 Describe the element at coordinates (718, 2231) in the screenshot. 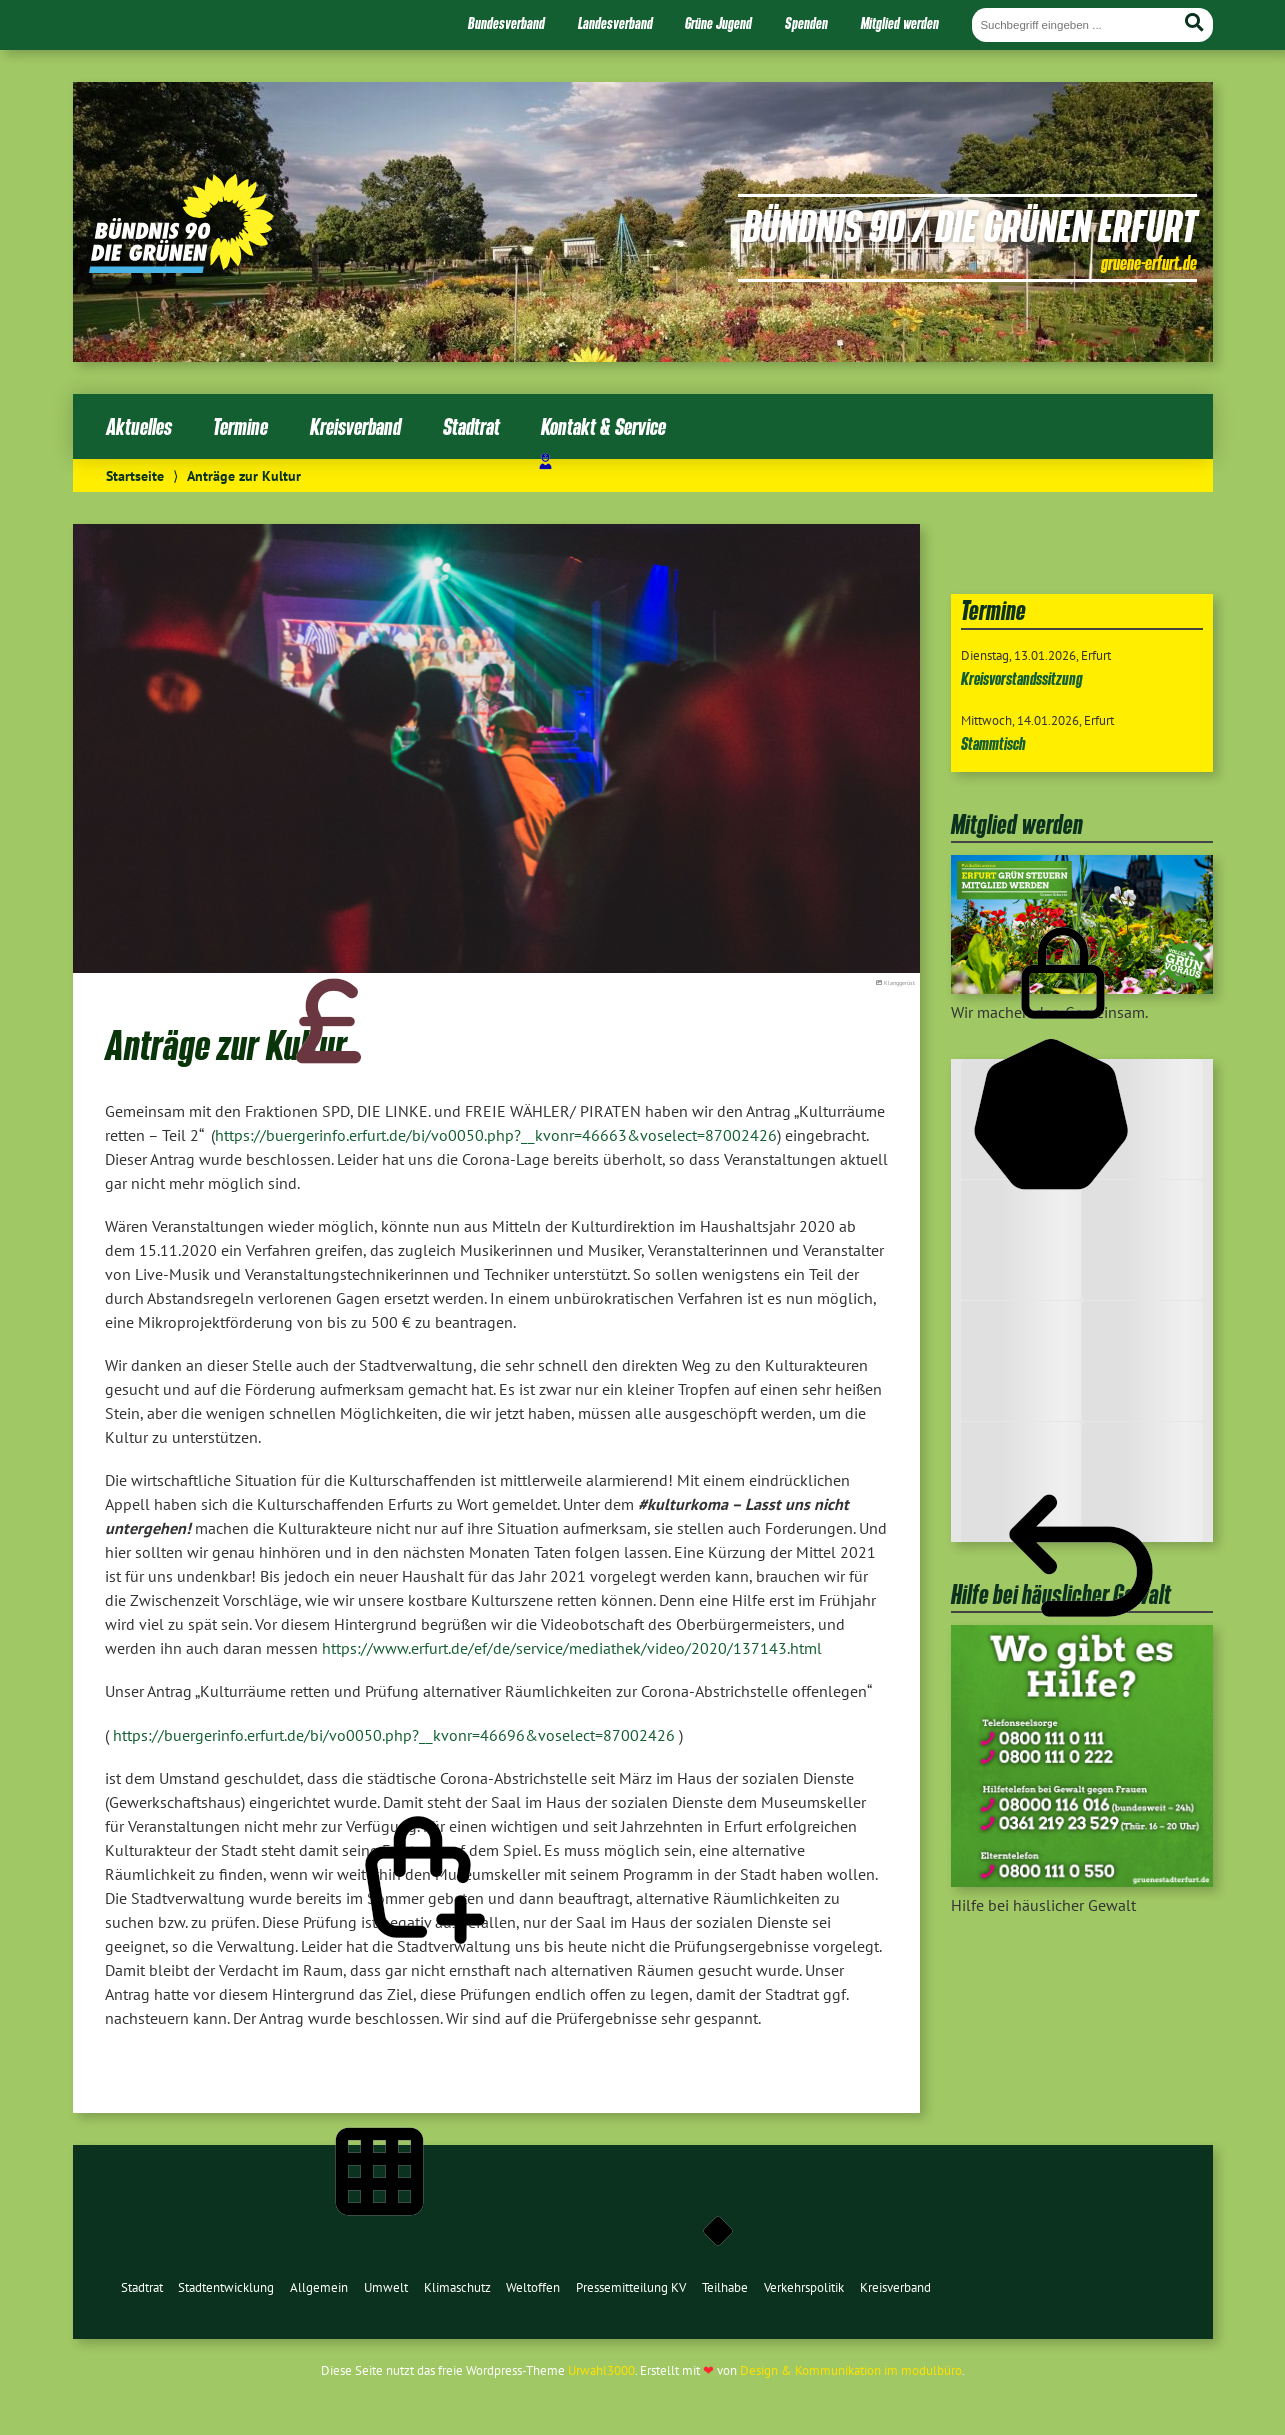

I see `indicates premium or pro membership status` at that location.